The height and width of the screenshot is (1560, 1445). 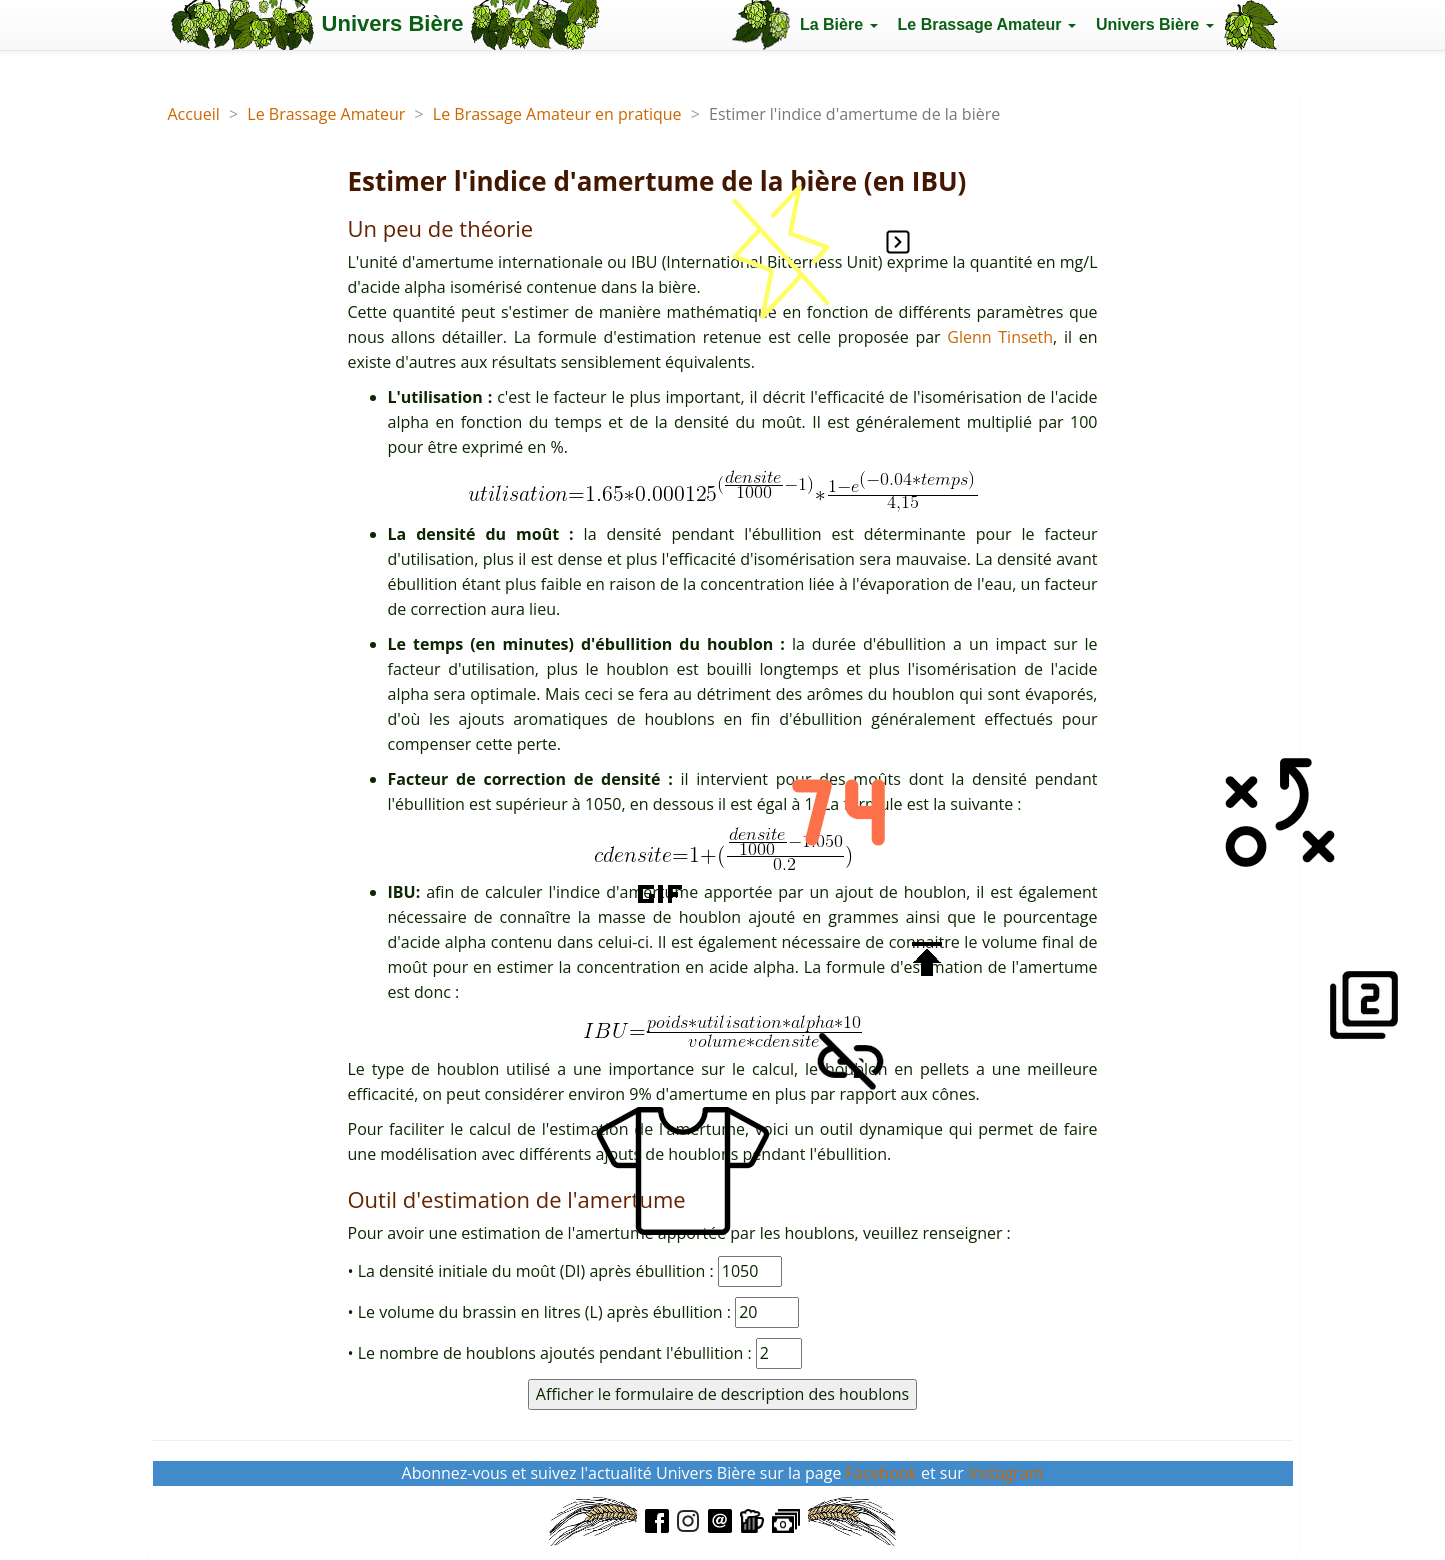 What do you see at coordinates (927, 959) in the screenshot?
I see `publish or upload content` at bounding box center [927, 959].